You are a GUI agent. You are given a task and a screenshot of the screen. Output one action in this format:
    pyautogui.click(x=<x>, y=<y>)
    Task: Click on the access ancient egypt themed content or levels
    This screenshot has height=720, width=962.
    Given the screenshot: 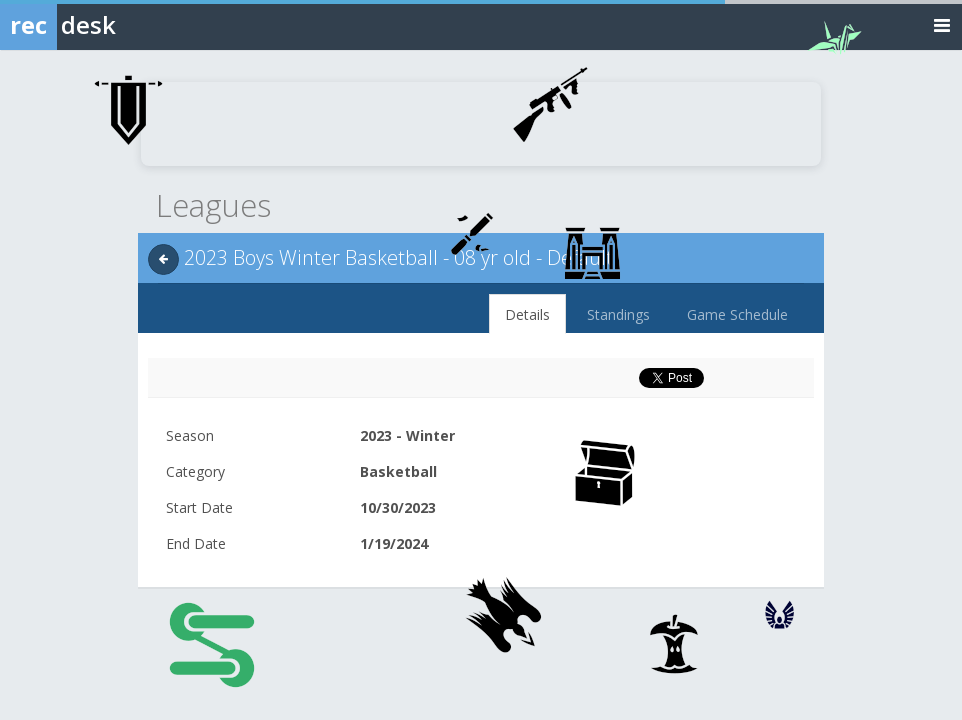 What is the action you would take?
    pyautogui.click(x=592, y=251)
    